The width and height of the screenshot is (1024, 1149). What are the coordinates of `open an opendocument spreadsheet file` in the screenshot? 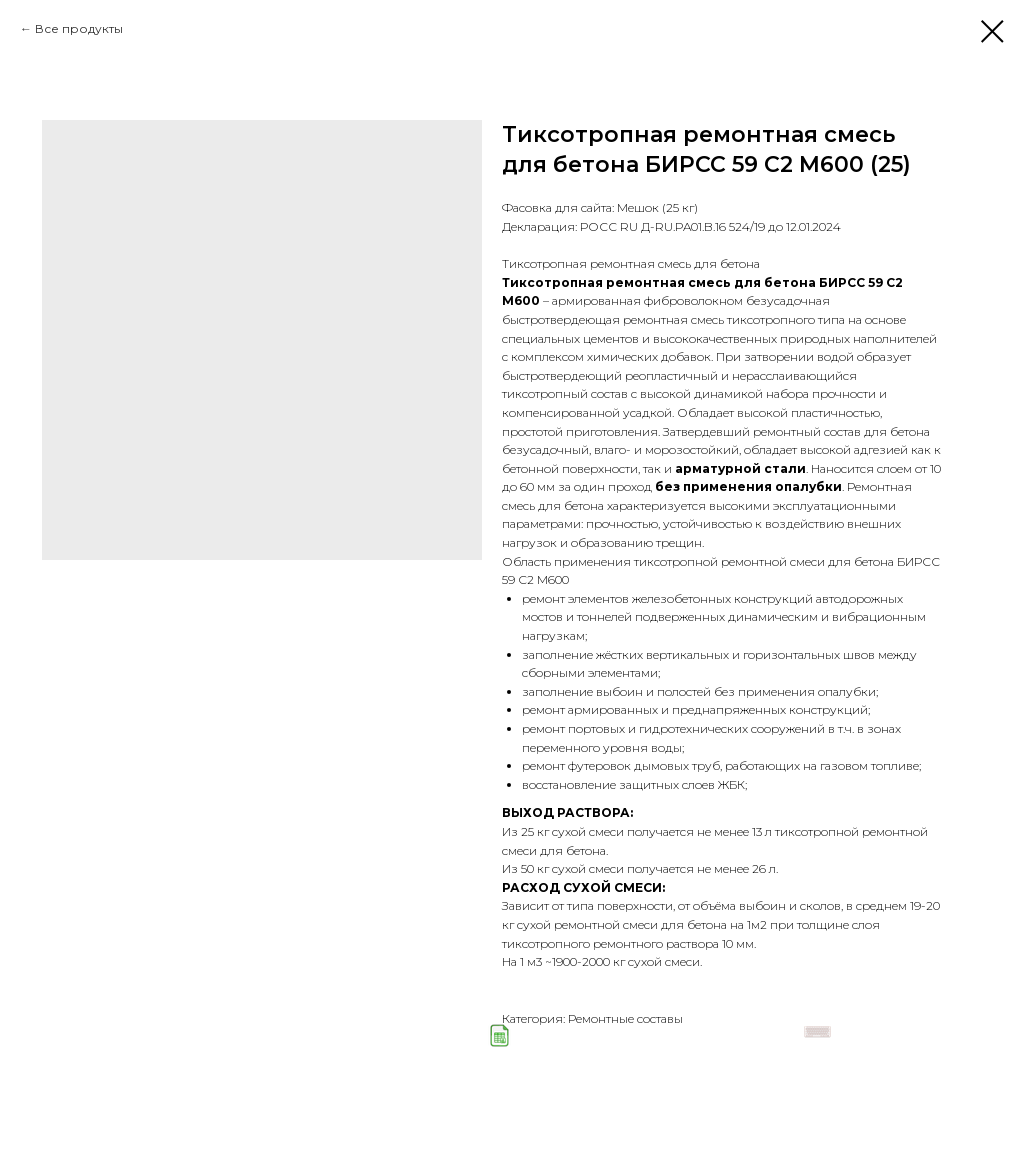 It's located at (499, 1035).